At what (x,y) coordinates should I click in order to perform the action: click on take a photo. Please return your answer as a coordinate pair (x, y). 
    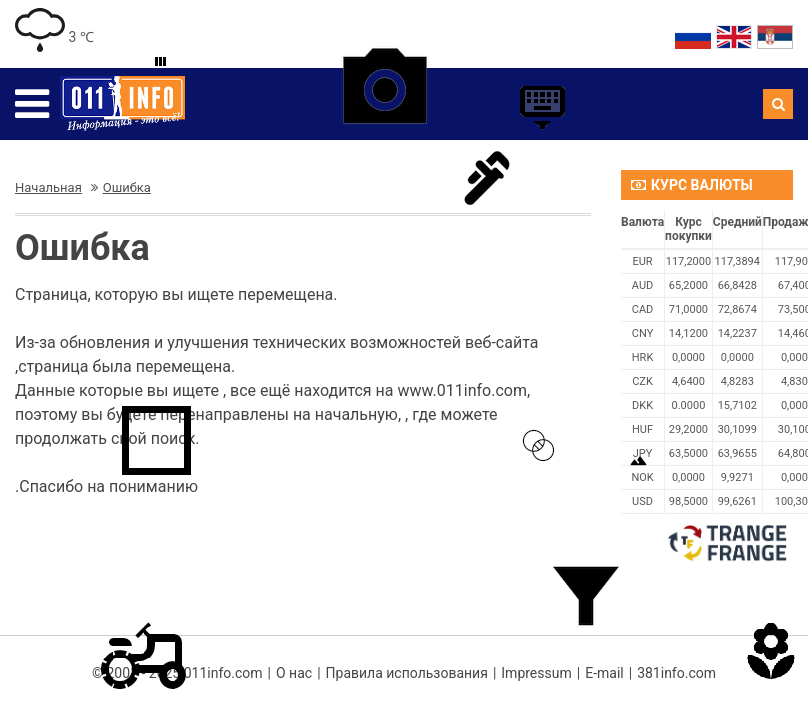
    Looking at the image, I should click on (385, 90).